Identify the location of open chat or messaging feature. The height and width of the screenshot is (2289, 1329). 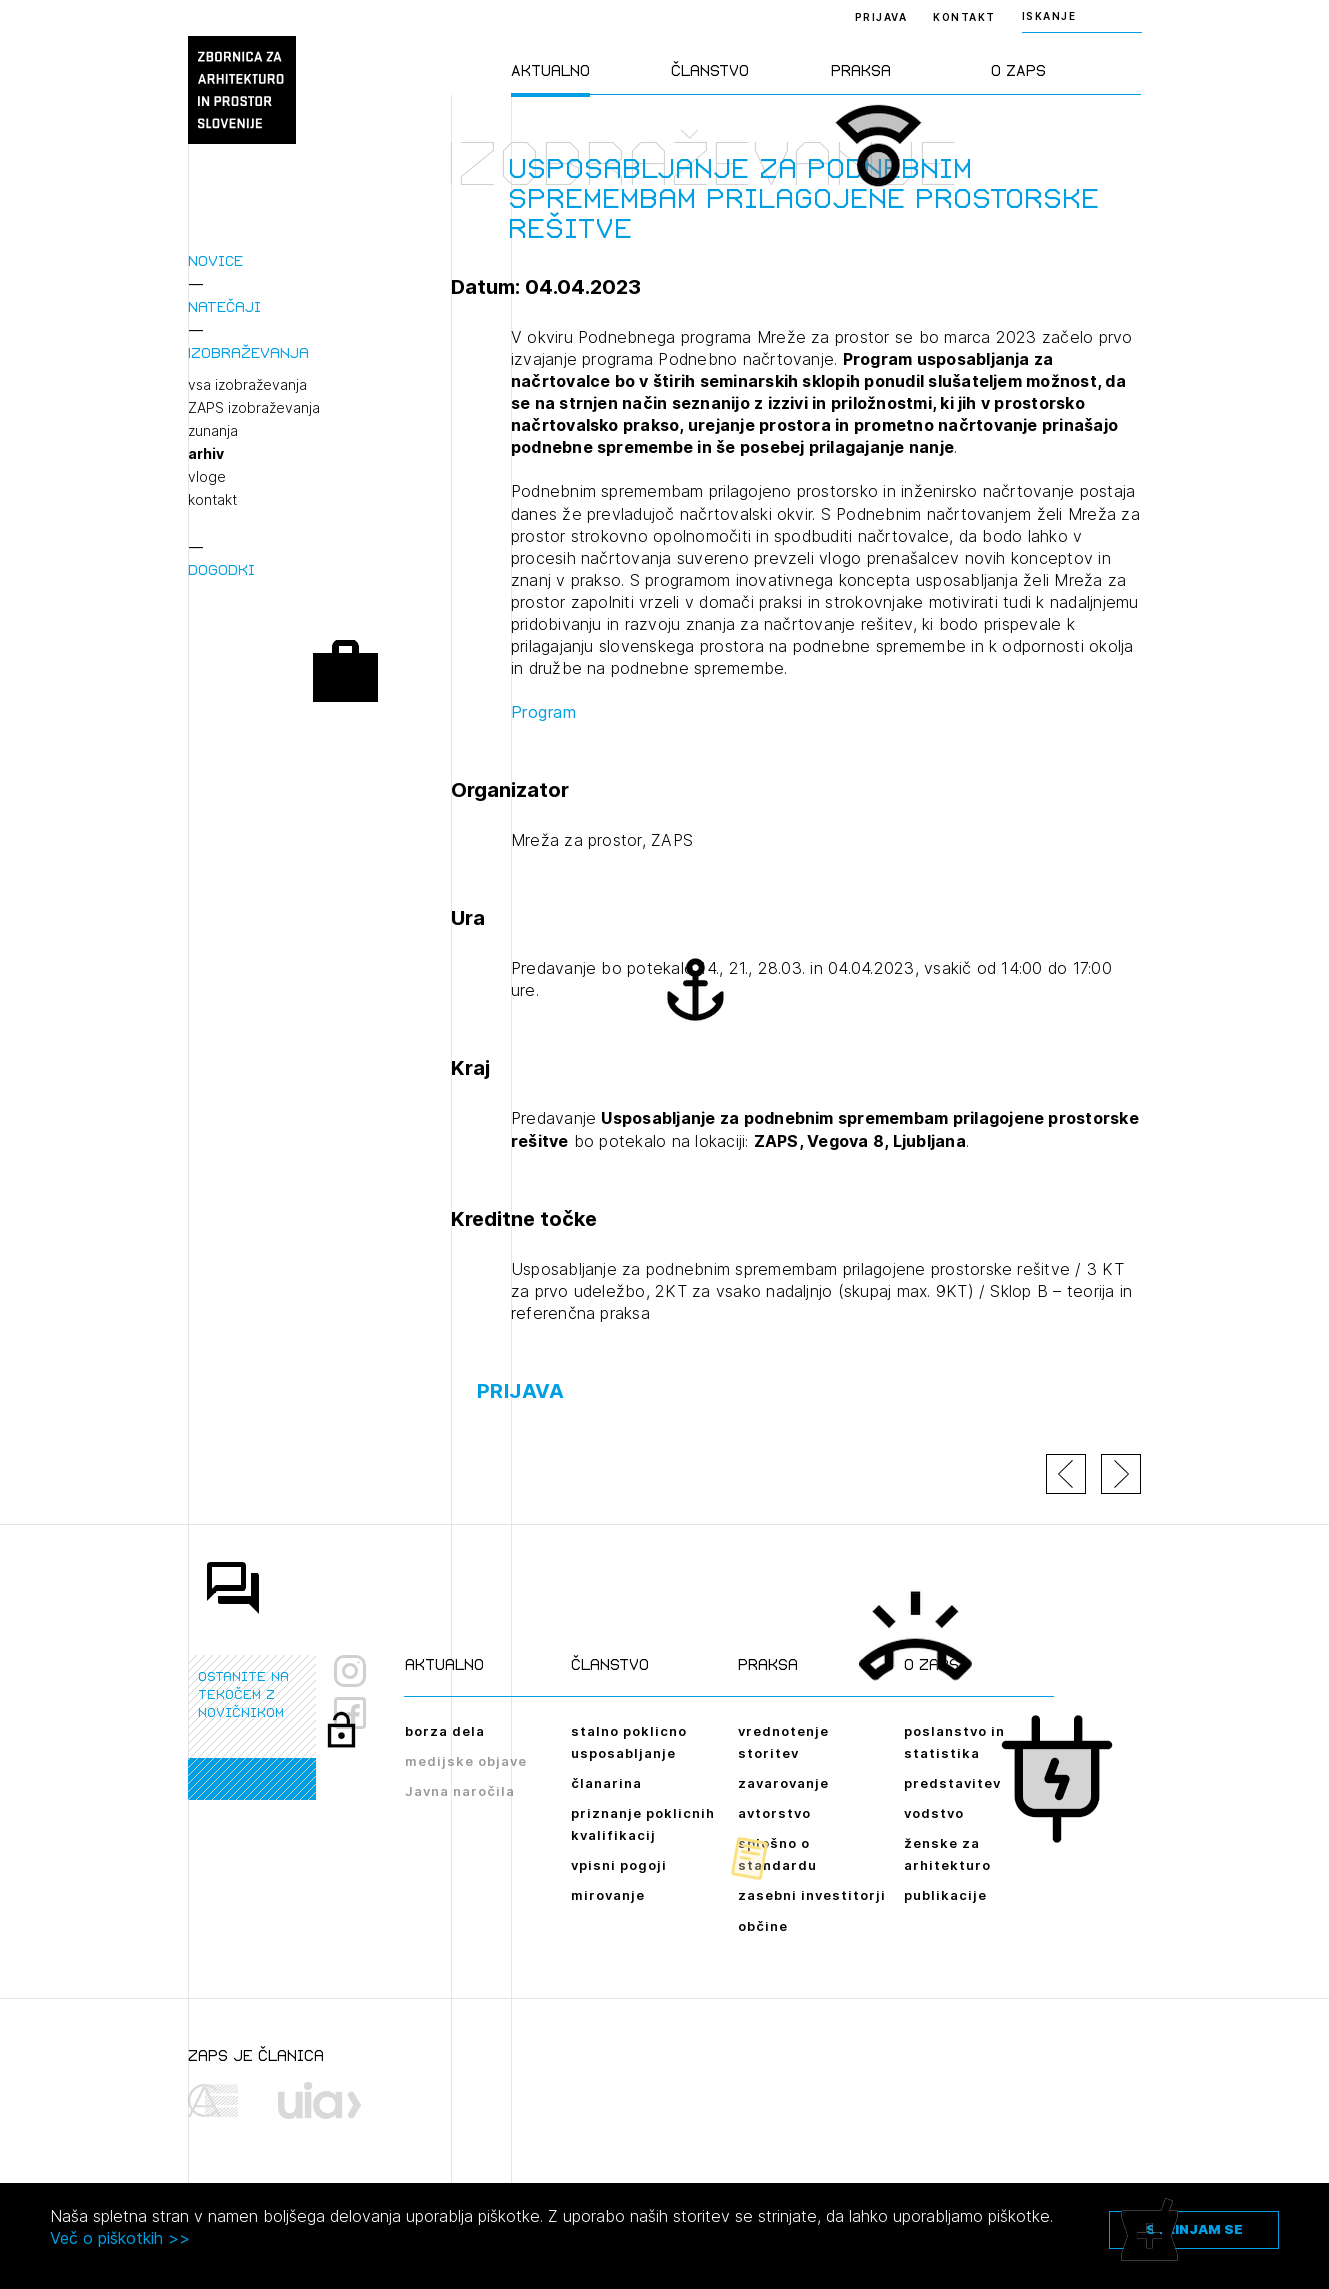
(233, 1588).